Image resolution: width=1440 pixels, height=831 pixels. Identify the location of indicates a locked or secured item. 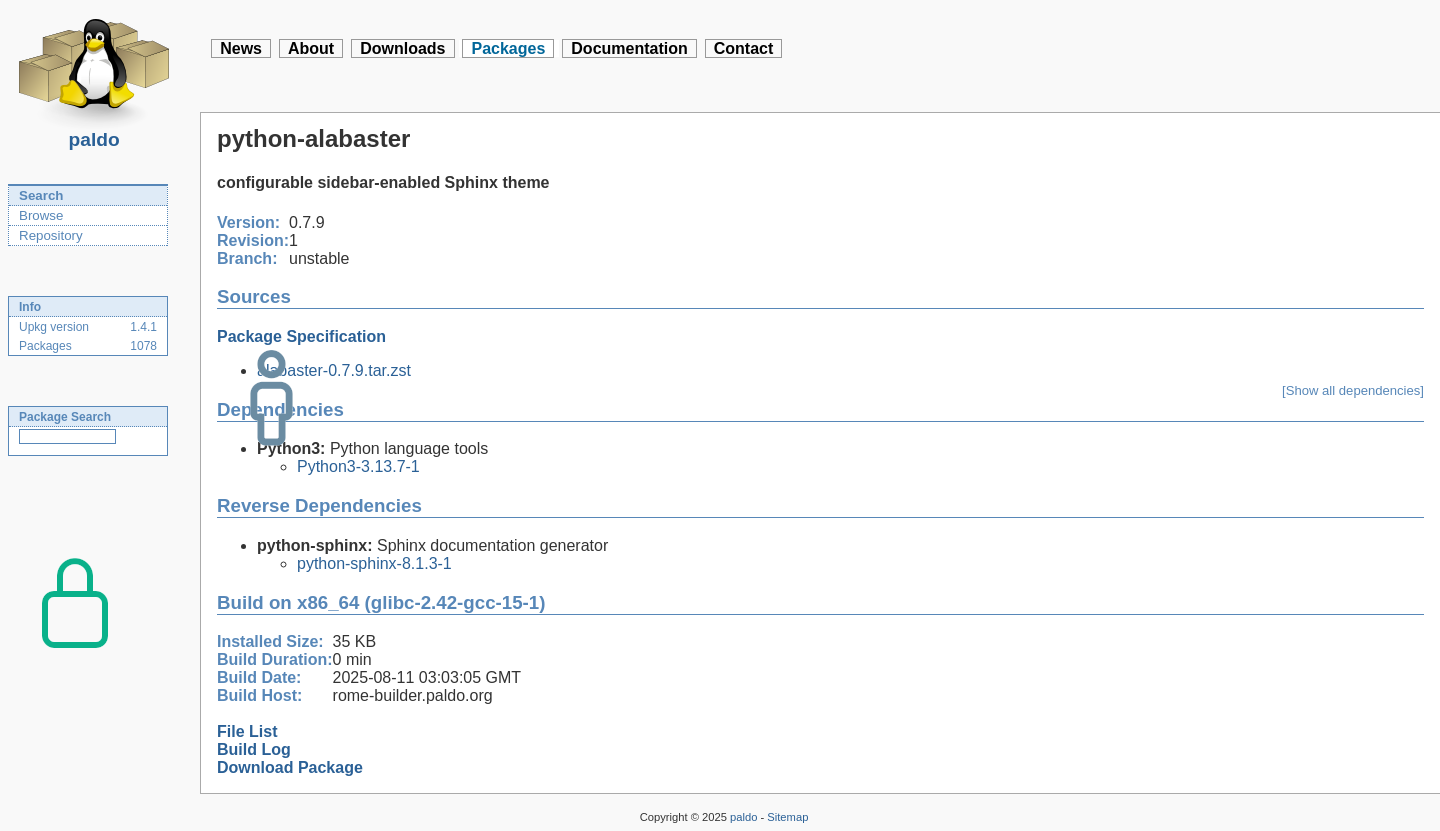
(75, 603).